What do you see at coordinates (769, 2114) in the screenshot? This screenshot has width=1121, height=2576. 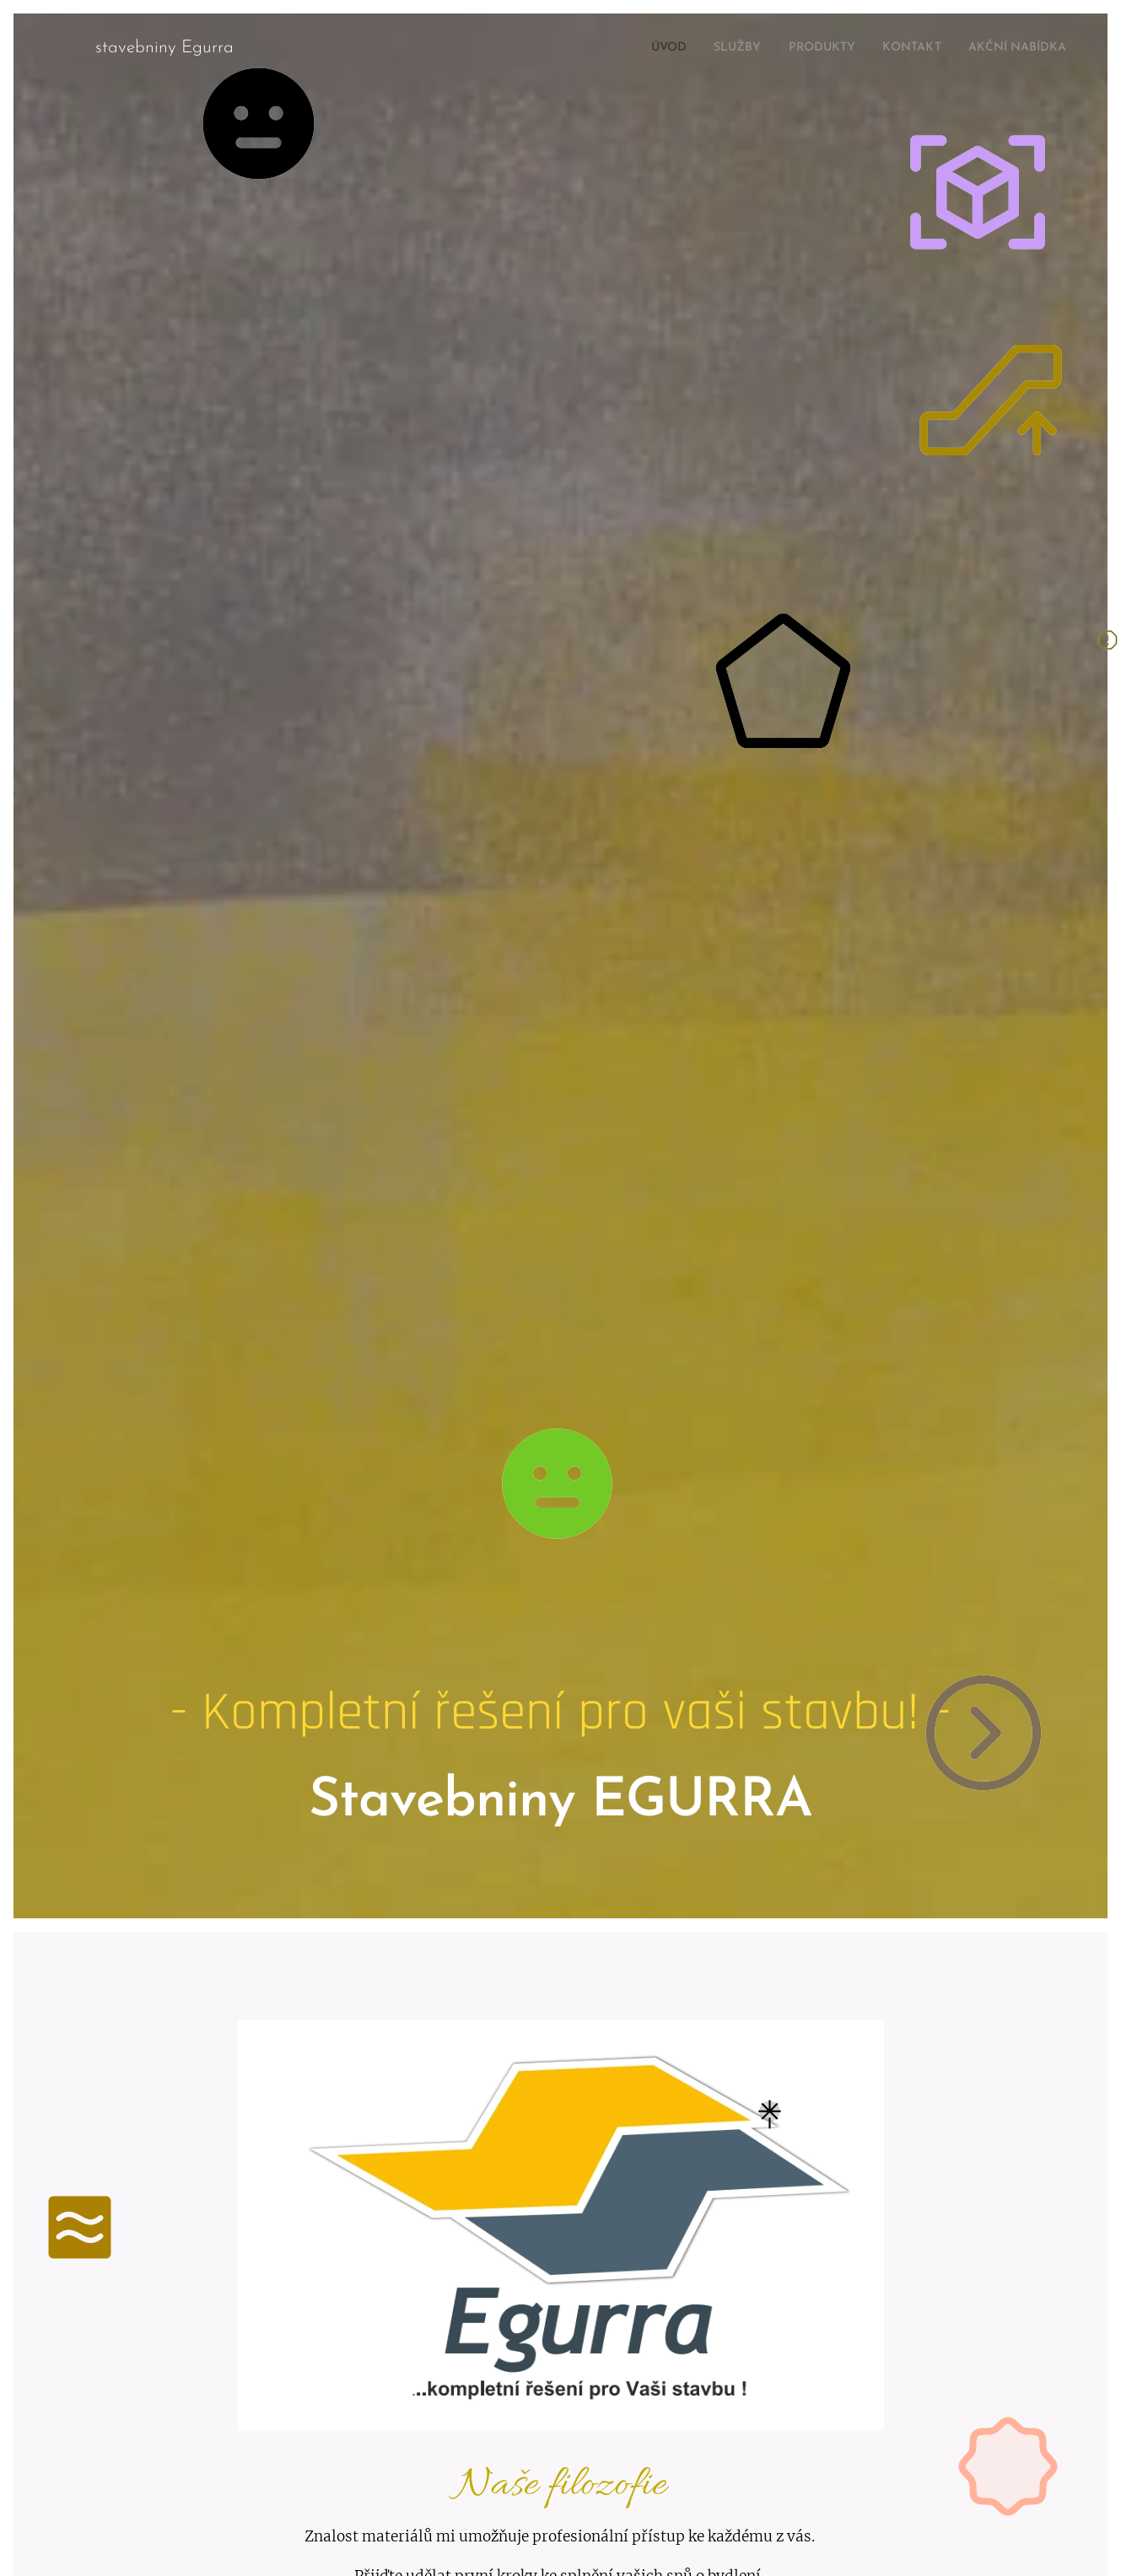 I see `visit linktree profile` at bounding box center [769, 2114].